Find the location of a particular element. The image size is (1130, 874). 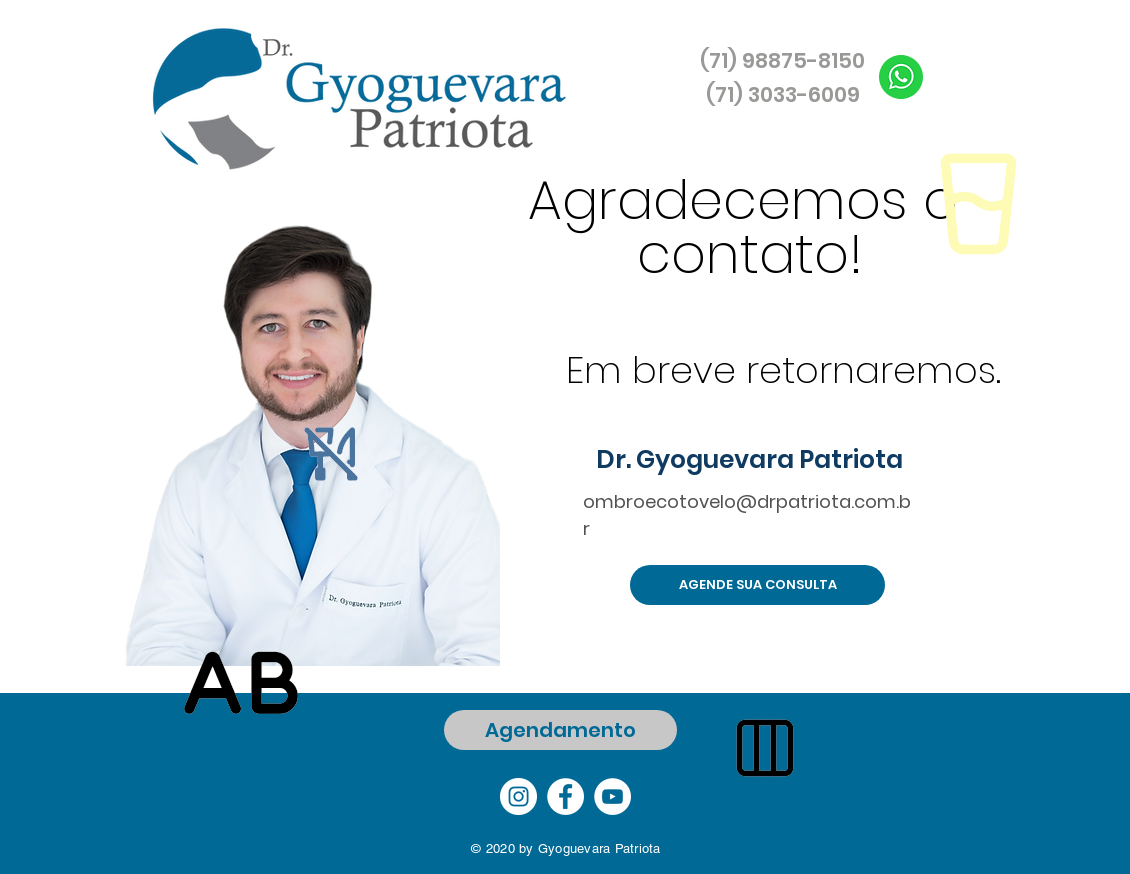

track your daily water intake is located at coordinates (978, 201).